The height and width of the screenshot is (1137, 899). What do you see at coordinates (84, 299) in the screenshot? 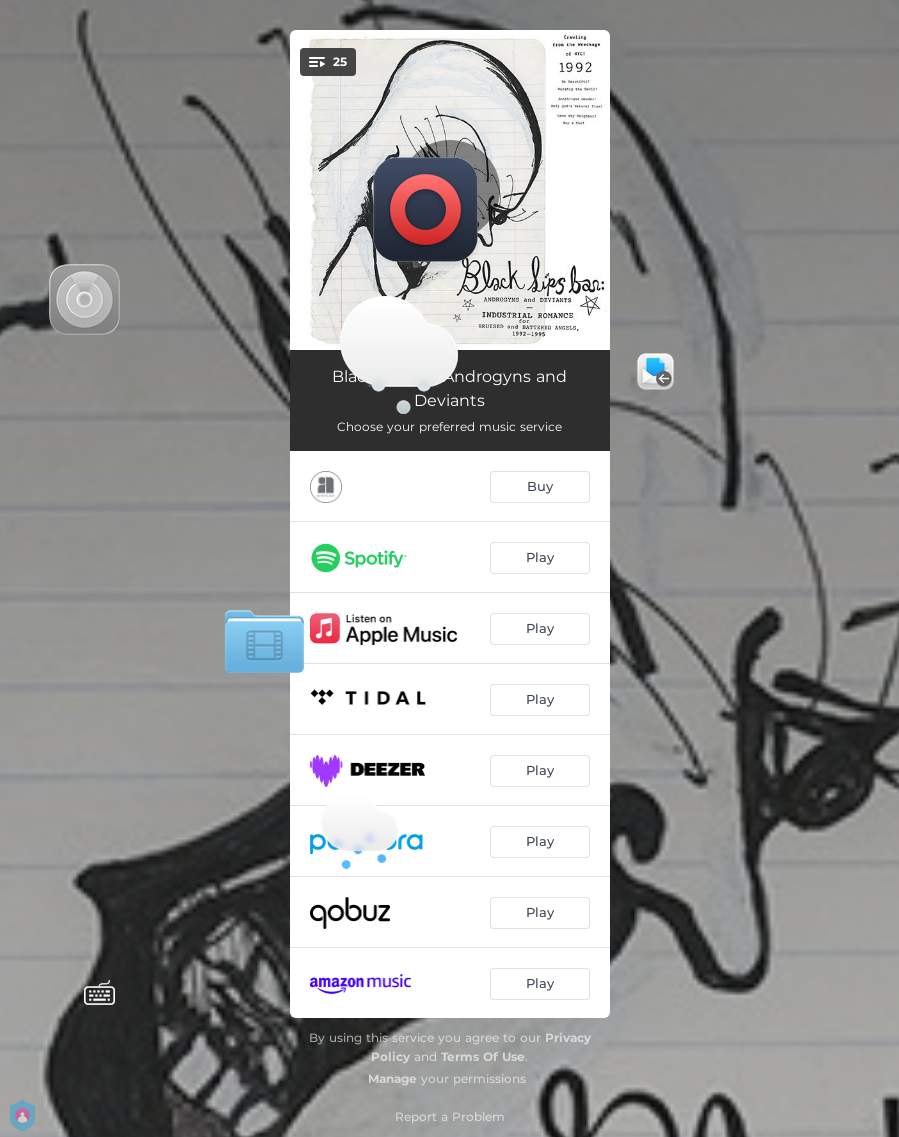
I see `open Find My app to locate devices or people` at bounding box center [84, 299].